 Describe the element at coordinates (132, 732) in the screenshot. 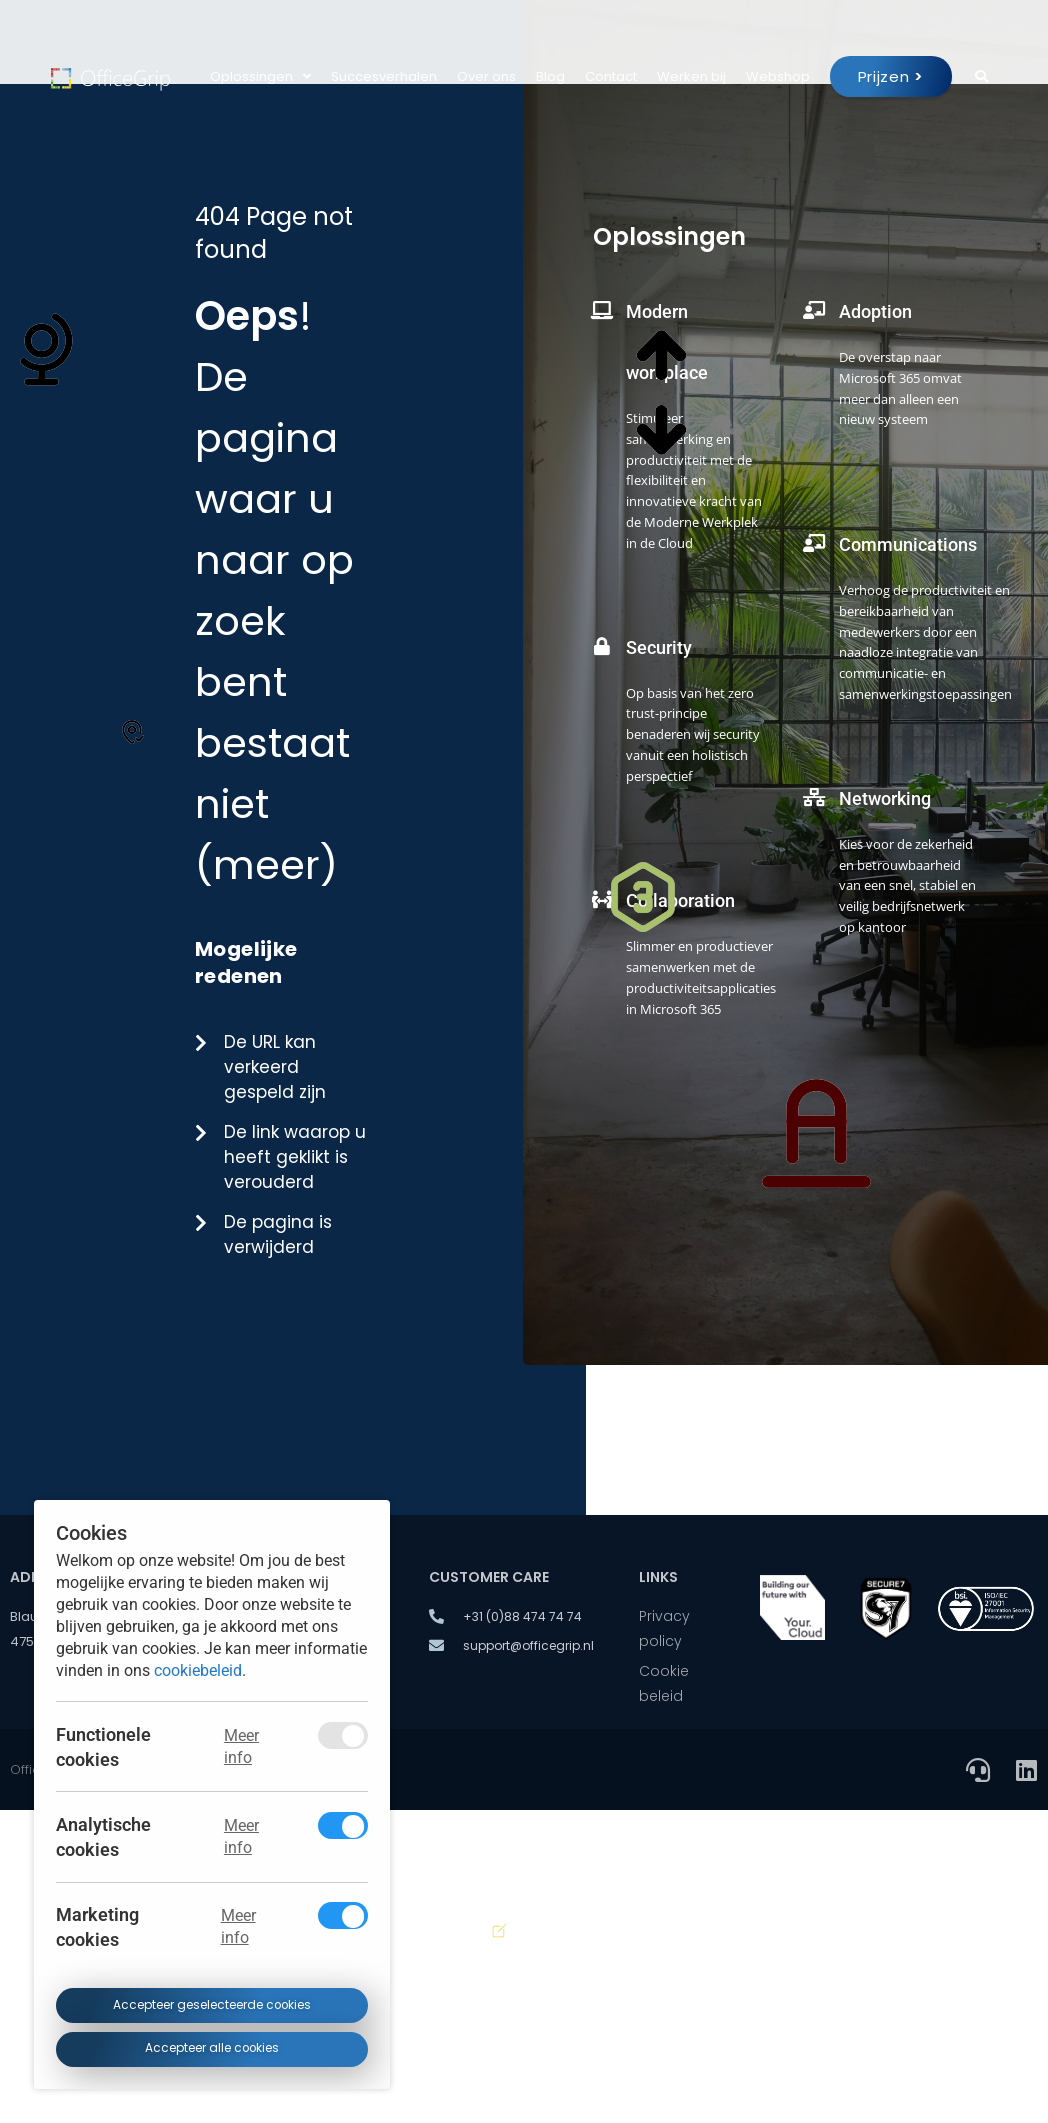

I see `confirm or save a location` at that location.